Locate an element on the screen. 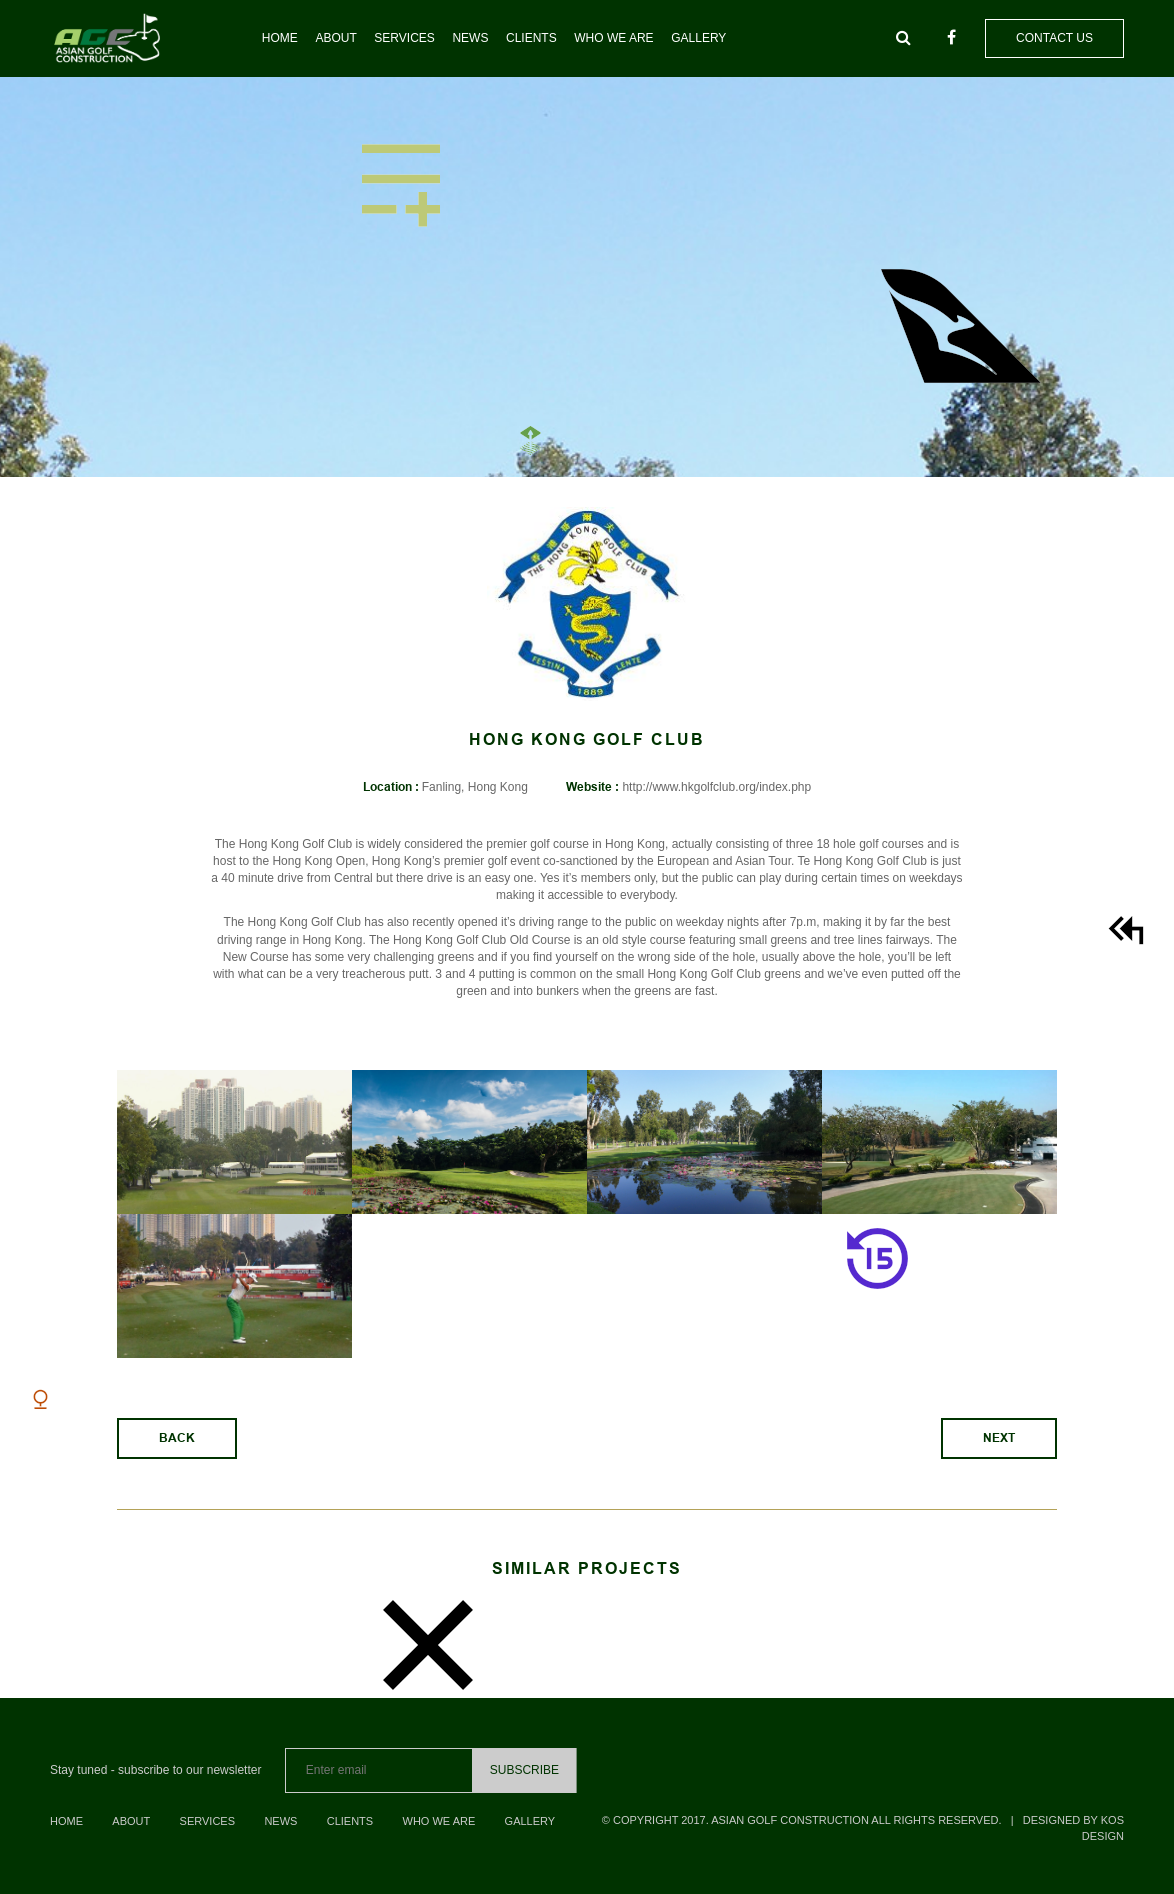  mark a location on the map is located at coordinates (40, 1398).